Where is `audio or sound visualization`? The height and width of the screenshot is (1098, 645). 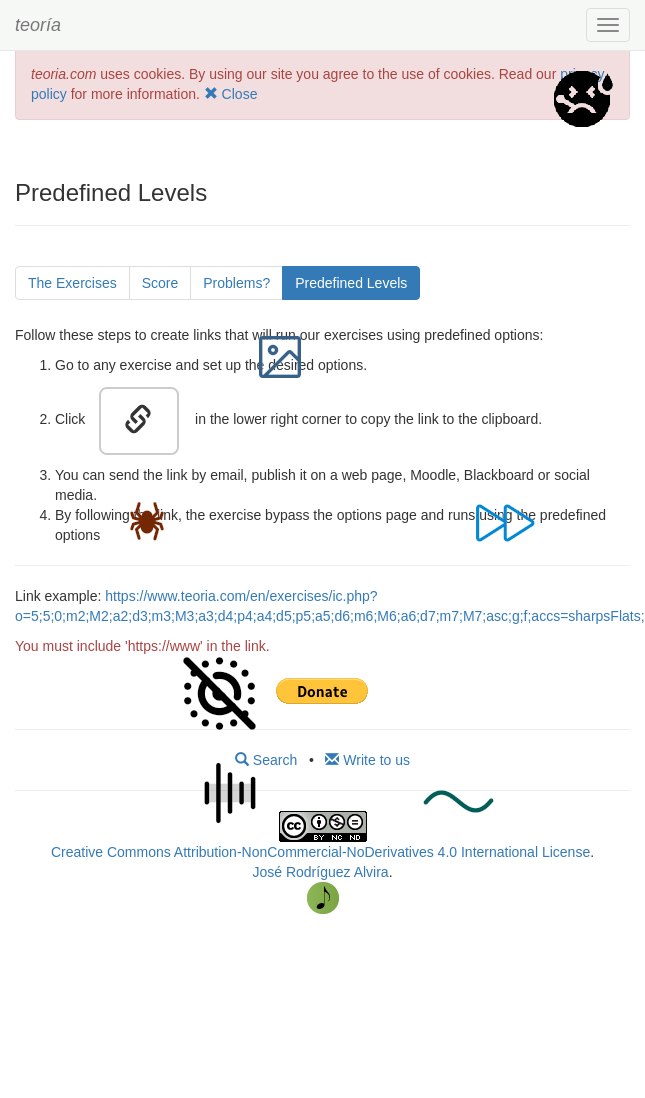
audio or sound visualization is located at coordinates (230, 793).